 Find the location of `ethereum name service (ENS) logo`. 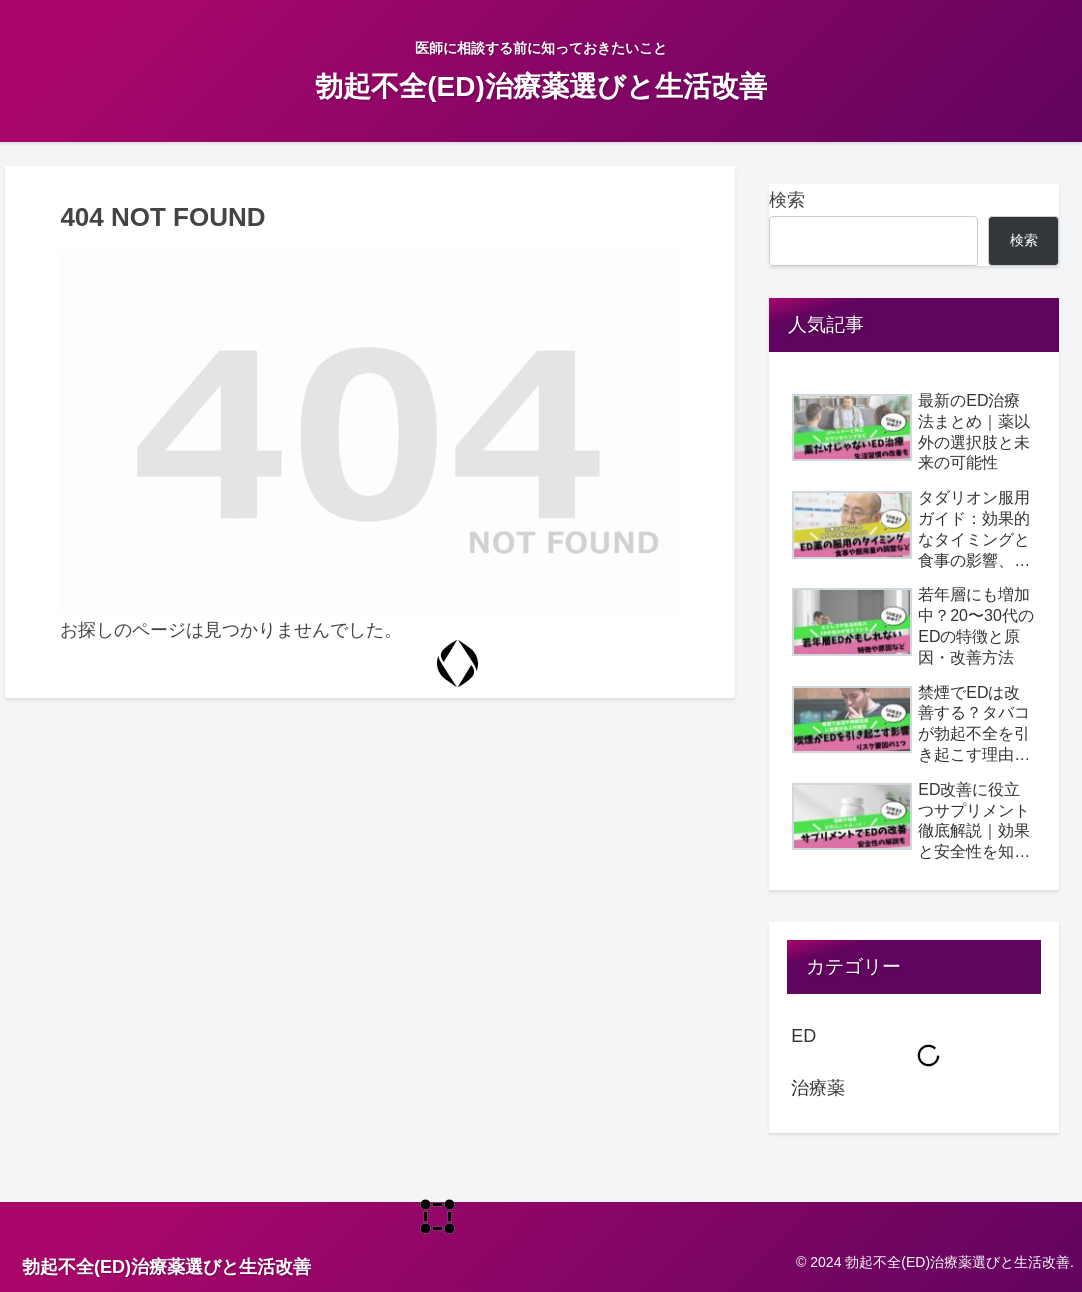

ethereum name service (ENS) logo is located at coordinates (457, 663).